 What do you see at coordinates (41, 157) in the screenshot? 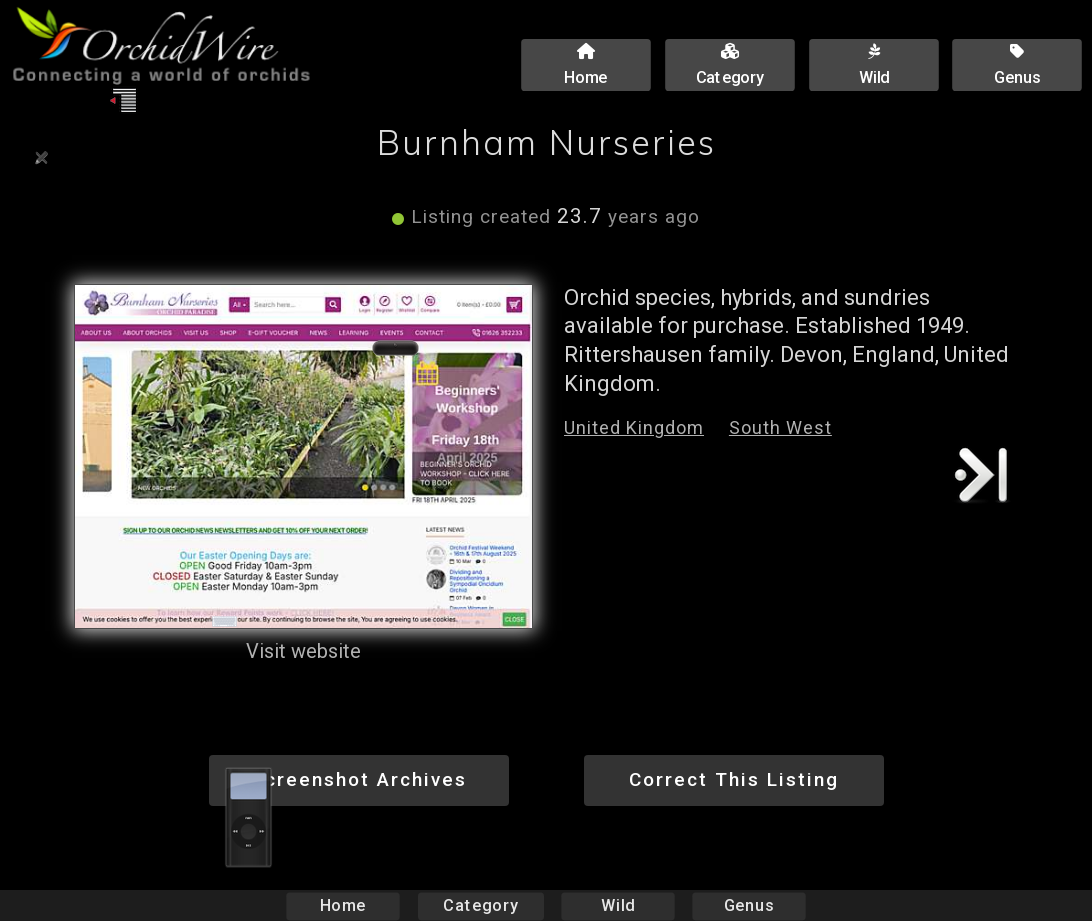
I see `indicates write access is disabled` at bounding box center [41, 157].